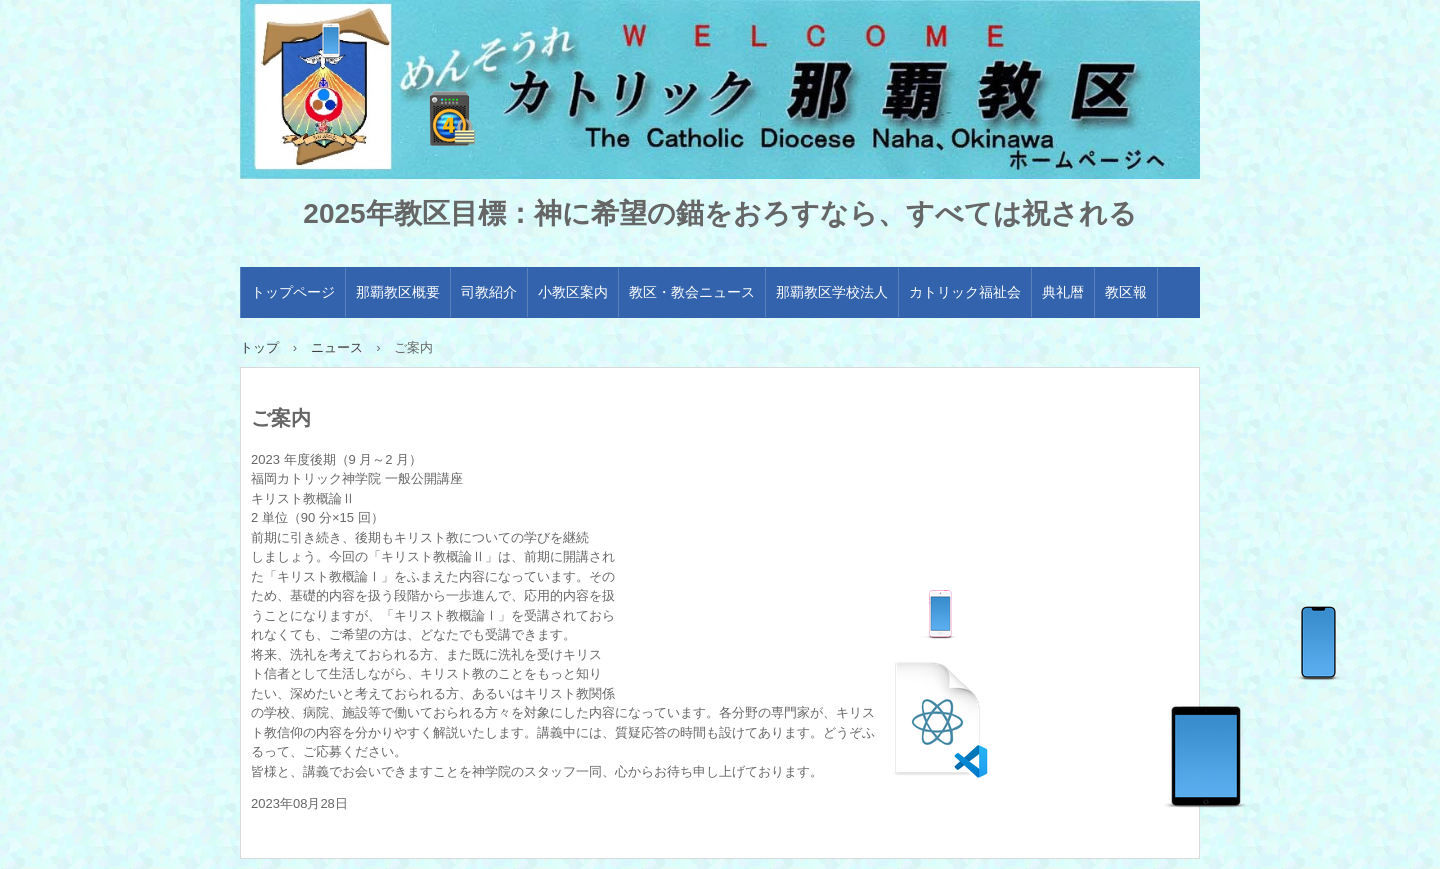  What do you see at coordinates (1206, 757) in the screenshot?
I see `iPad device with cellular connectivity` at bounding box center [1206, 757].